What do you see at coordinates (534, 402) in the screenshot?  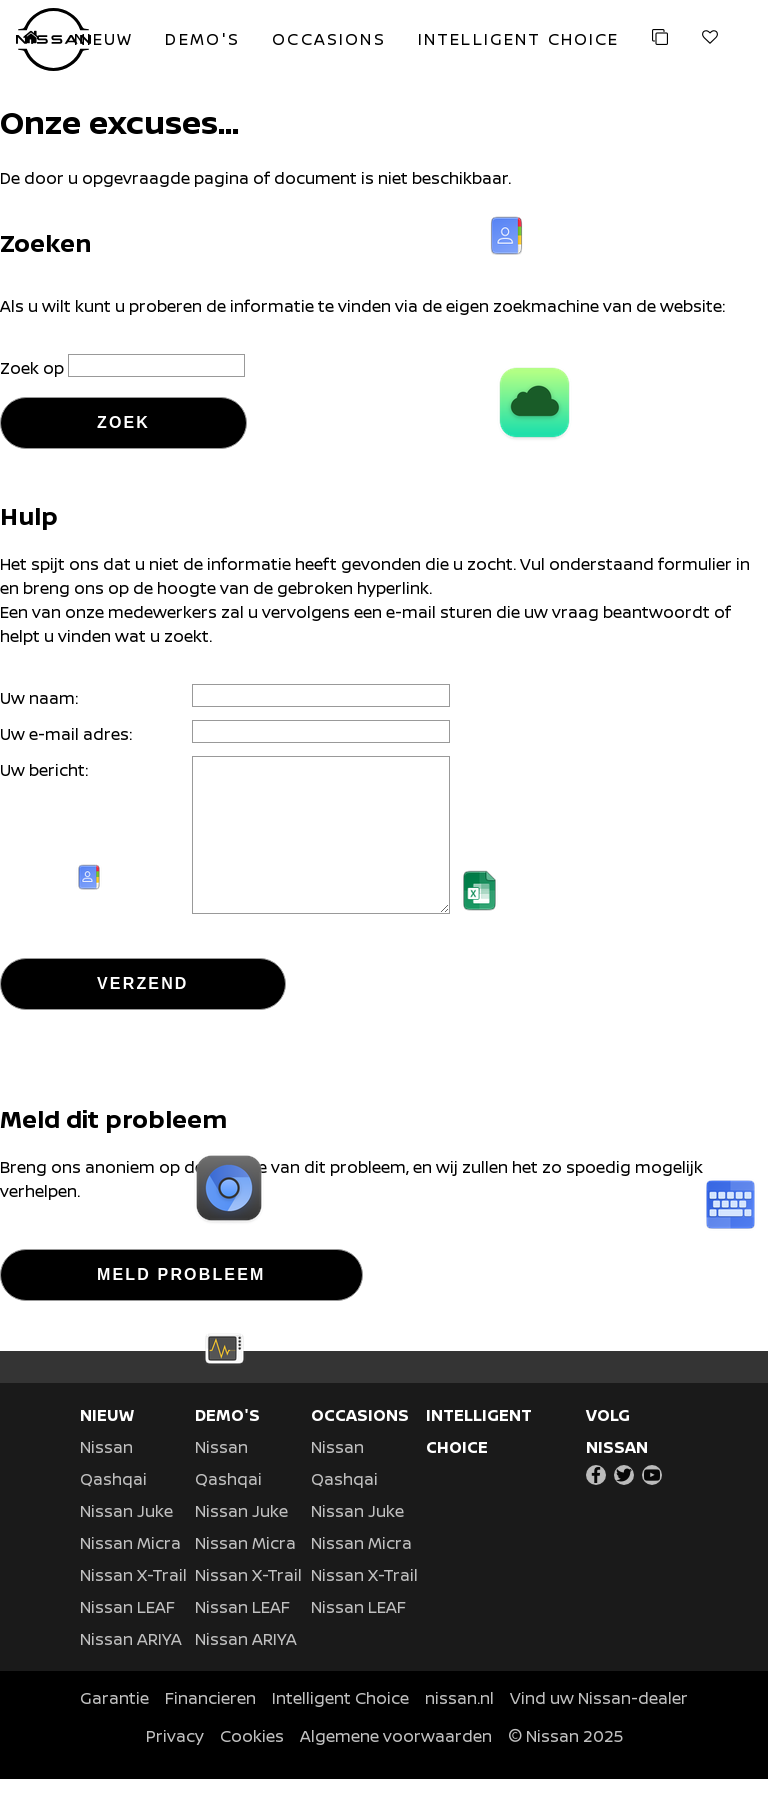 I see `open 4k video downloader app` at bounding box center [534, 402].